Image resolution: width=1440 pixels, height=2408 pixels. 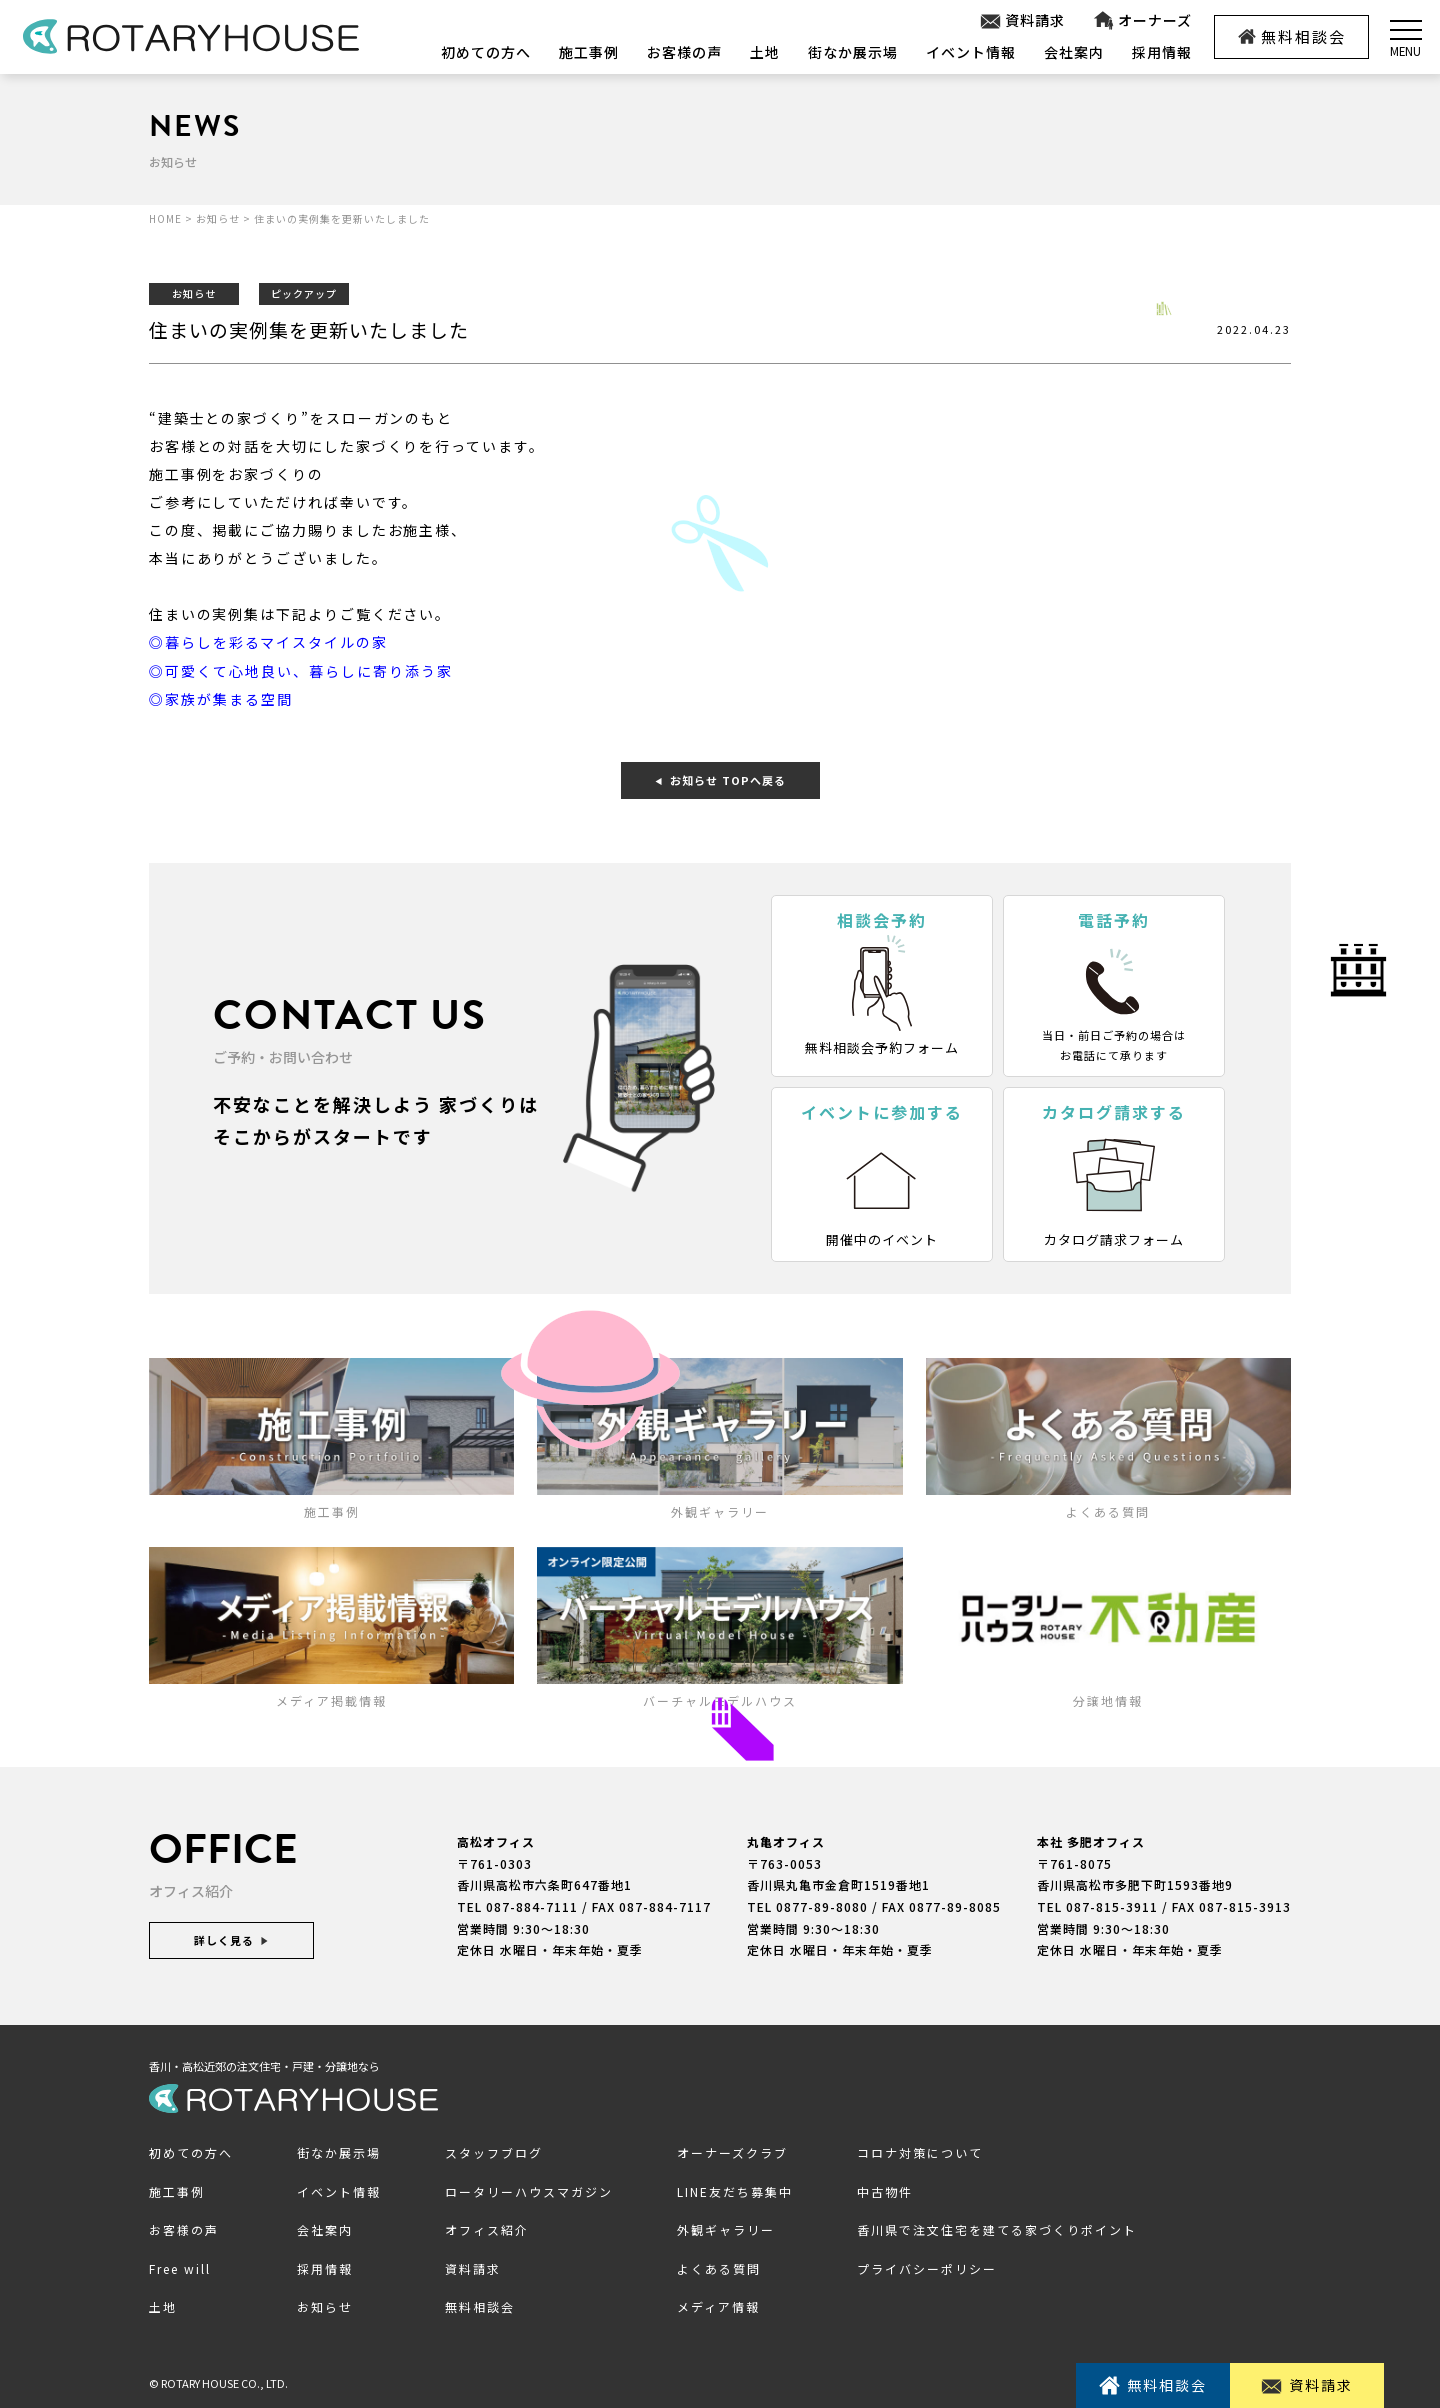 What do you see at coordinates (720, 543) in the screenshot?
I see `cut selected content` at bounding box center [720, 543].